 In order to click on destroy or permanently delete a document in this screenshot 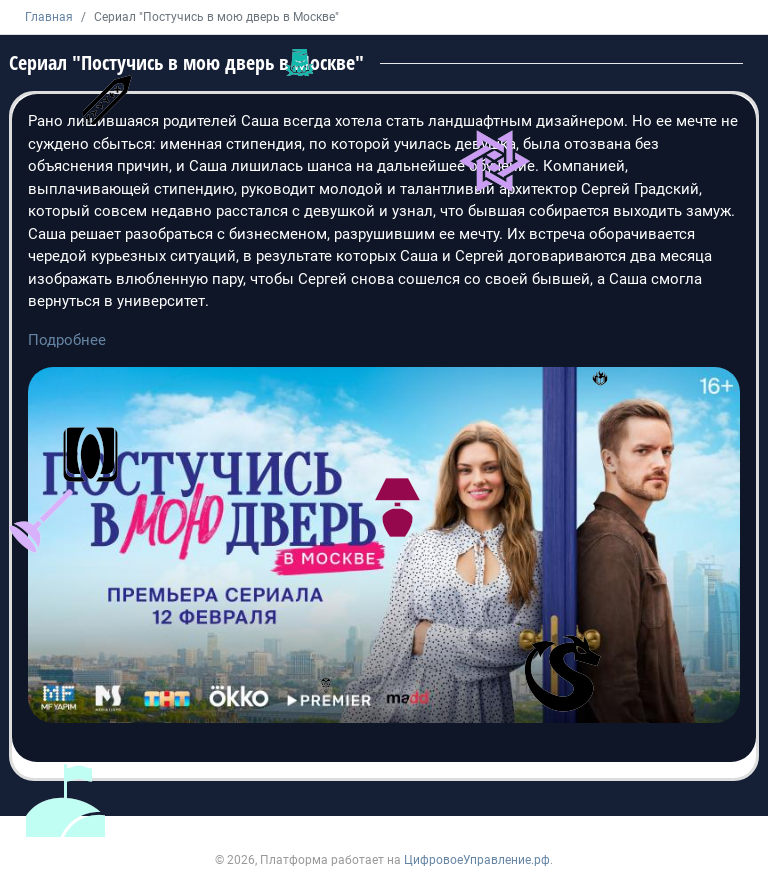, I will do `click(600, 378)`.